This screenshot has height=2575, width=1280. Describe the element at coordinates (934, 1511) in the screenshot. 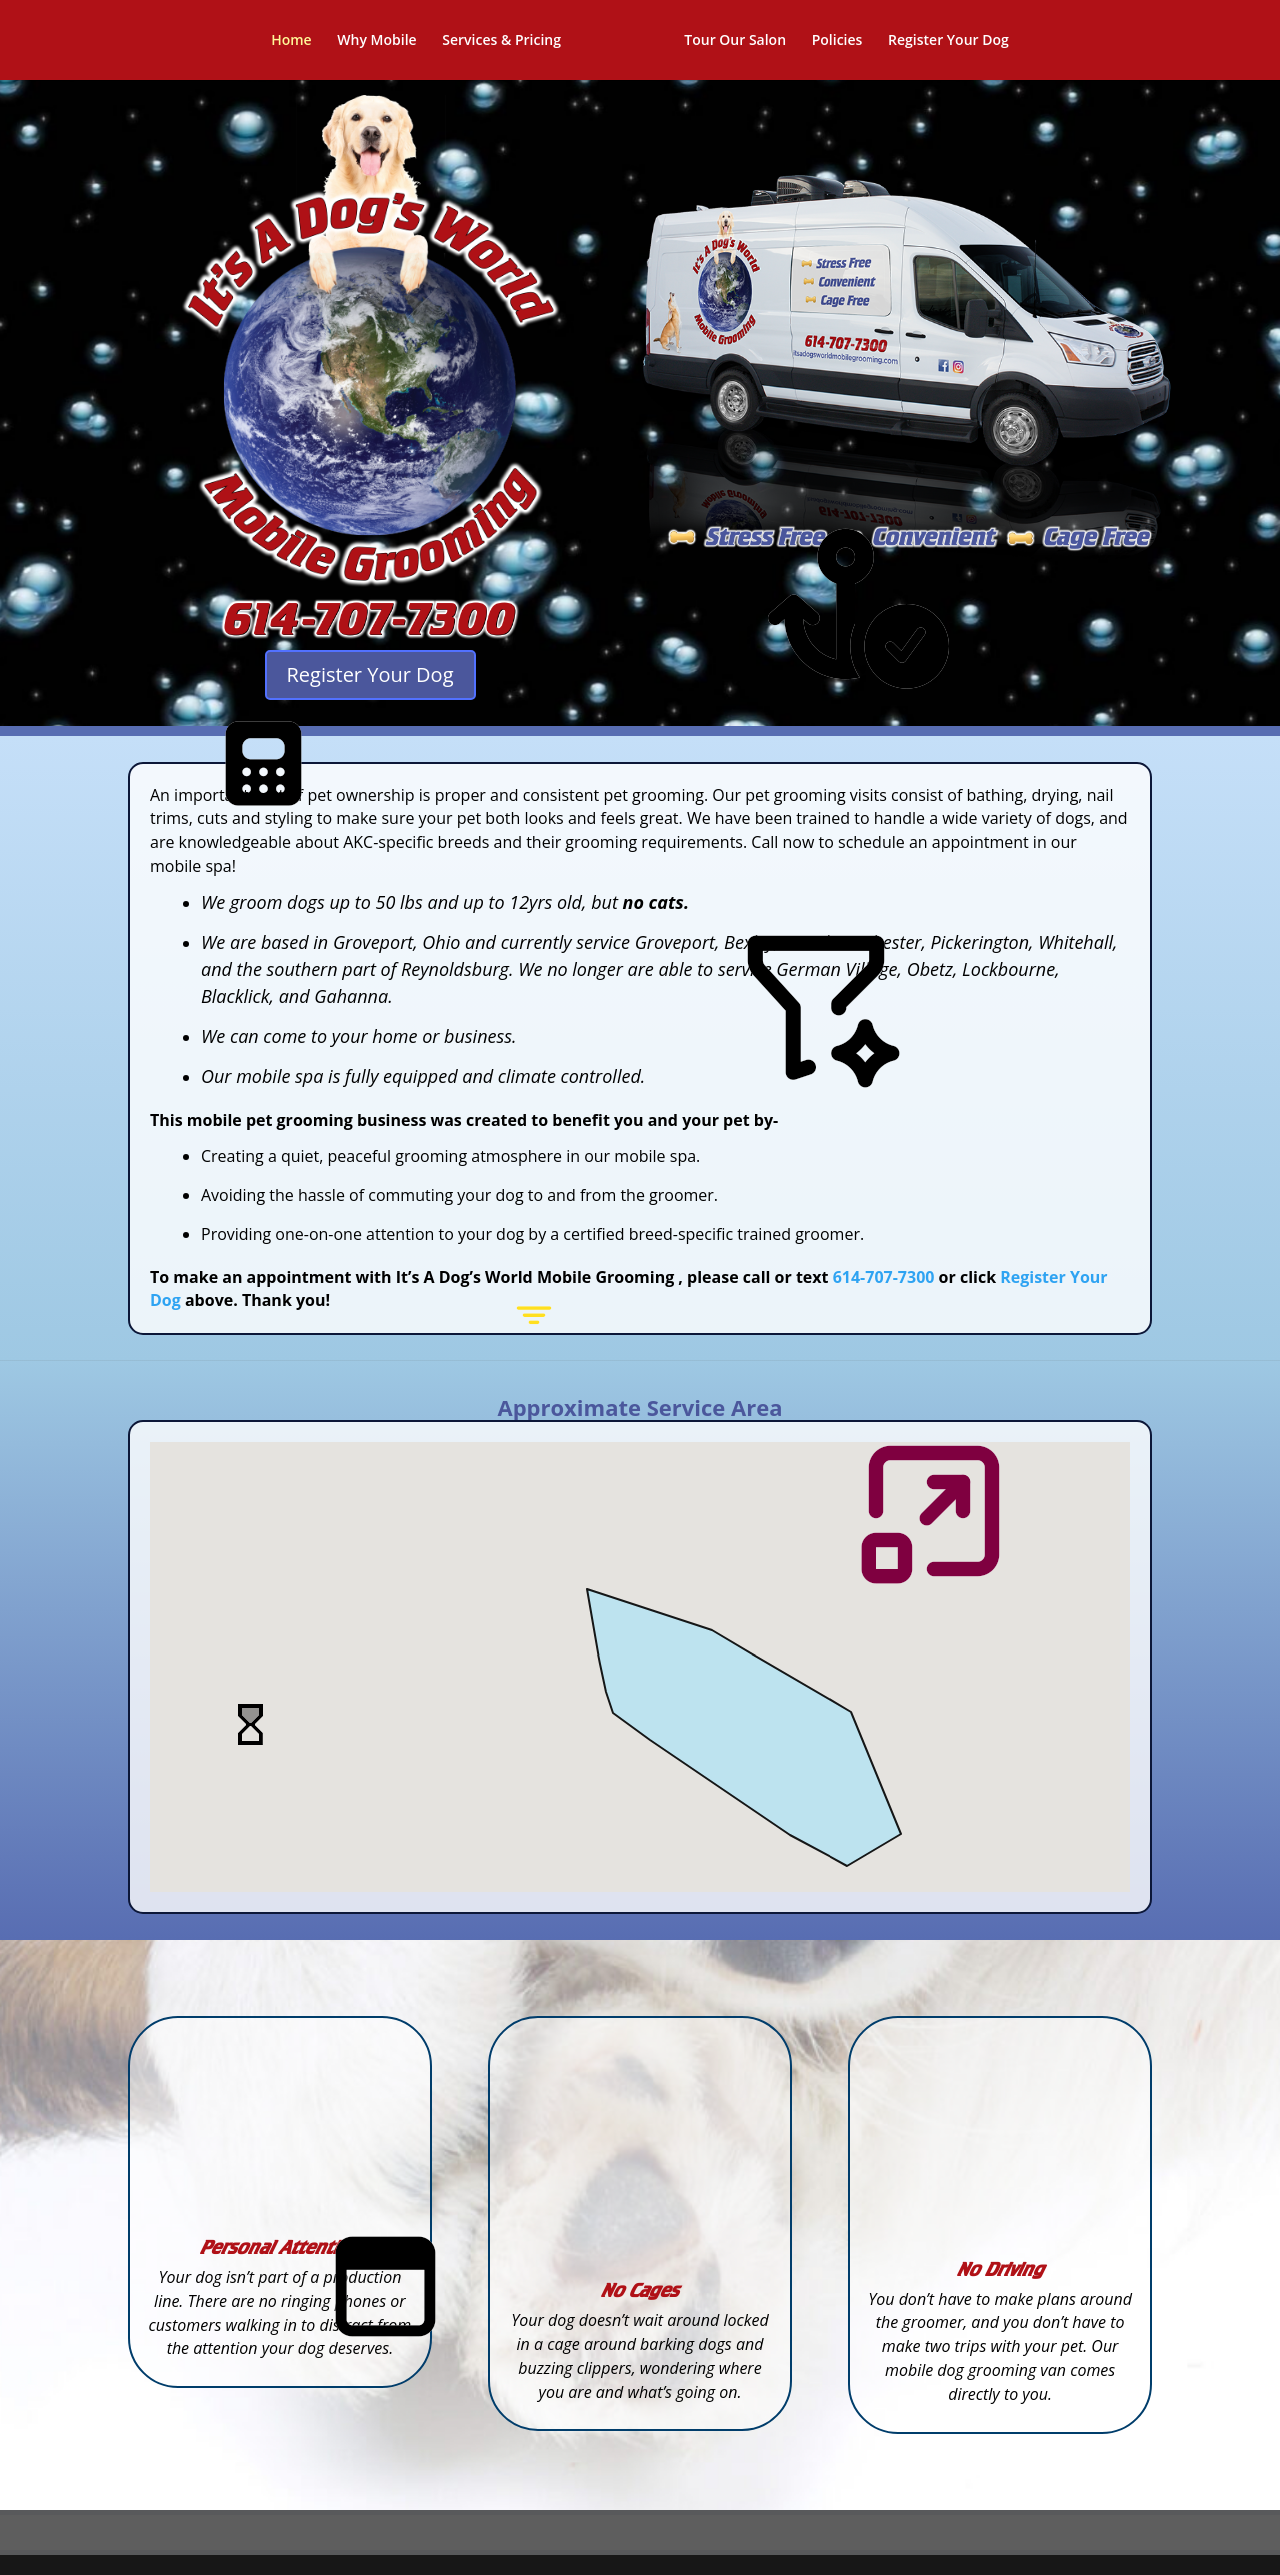

I see `maximize window to full screen` at that location.